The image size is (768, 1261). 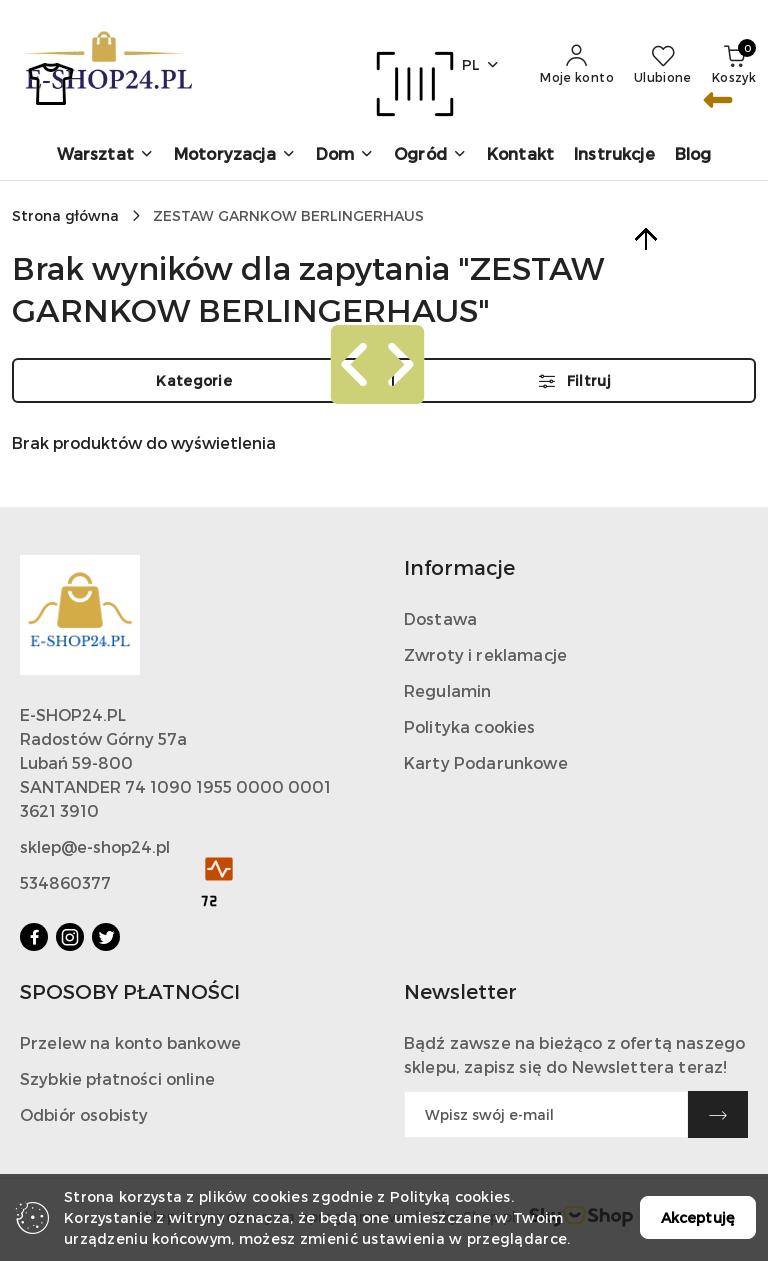 I want to click on browse clothing or apparel items, so click(x=51, y=84).